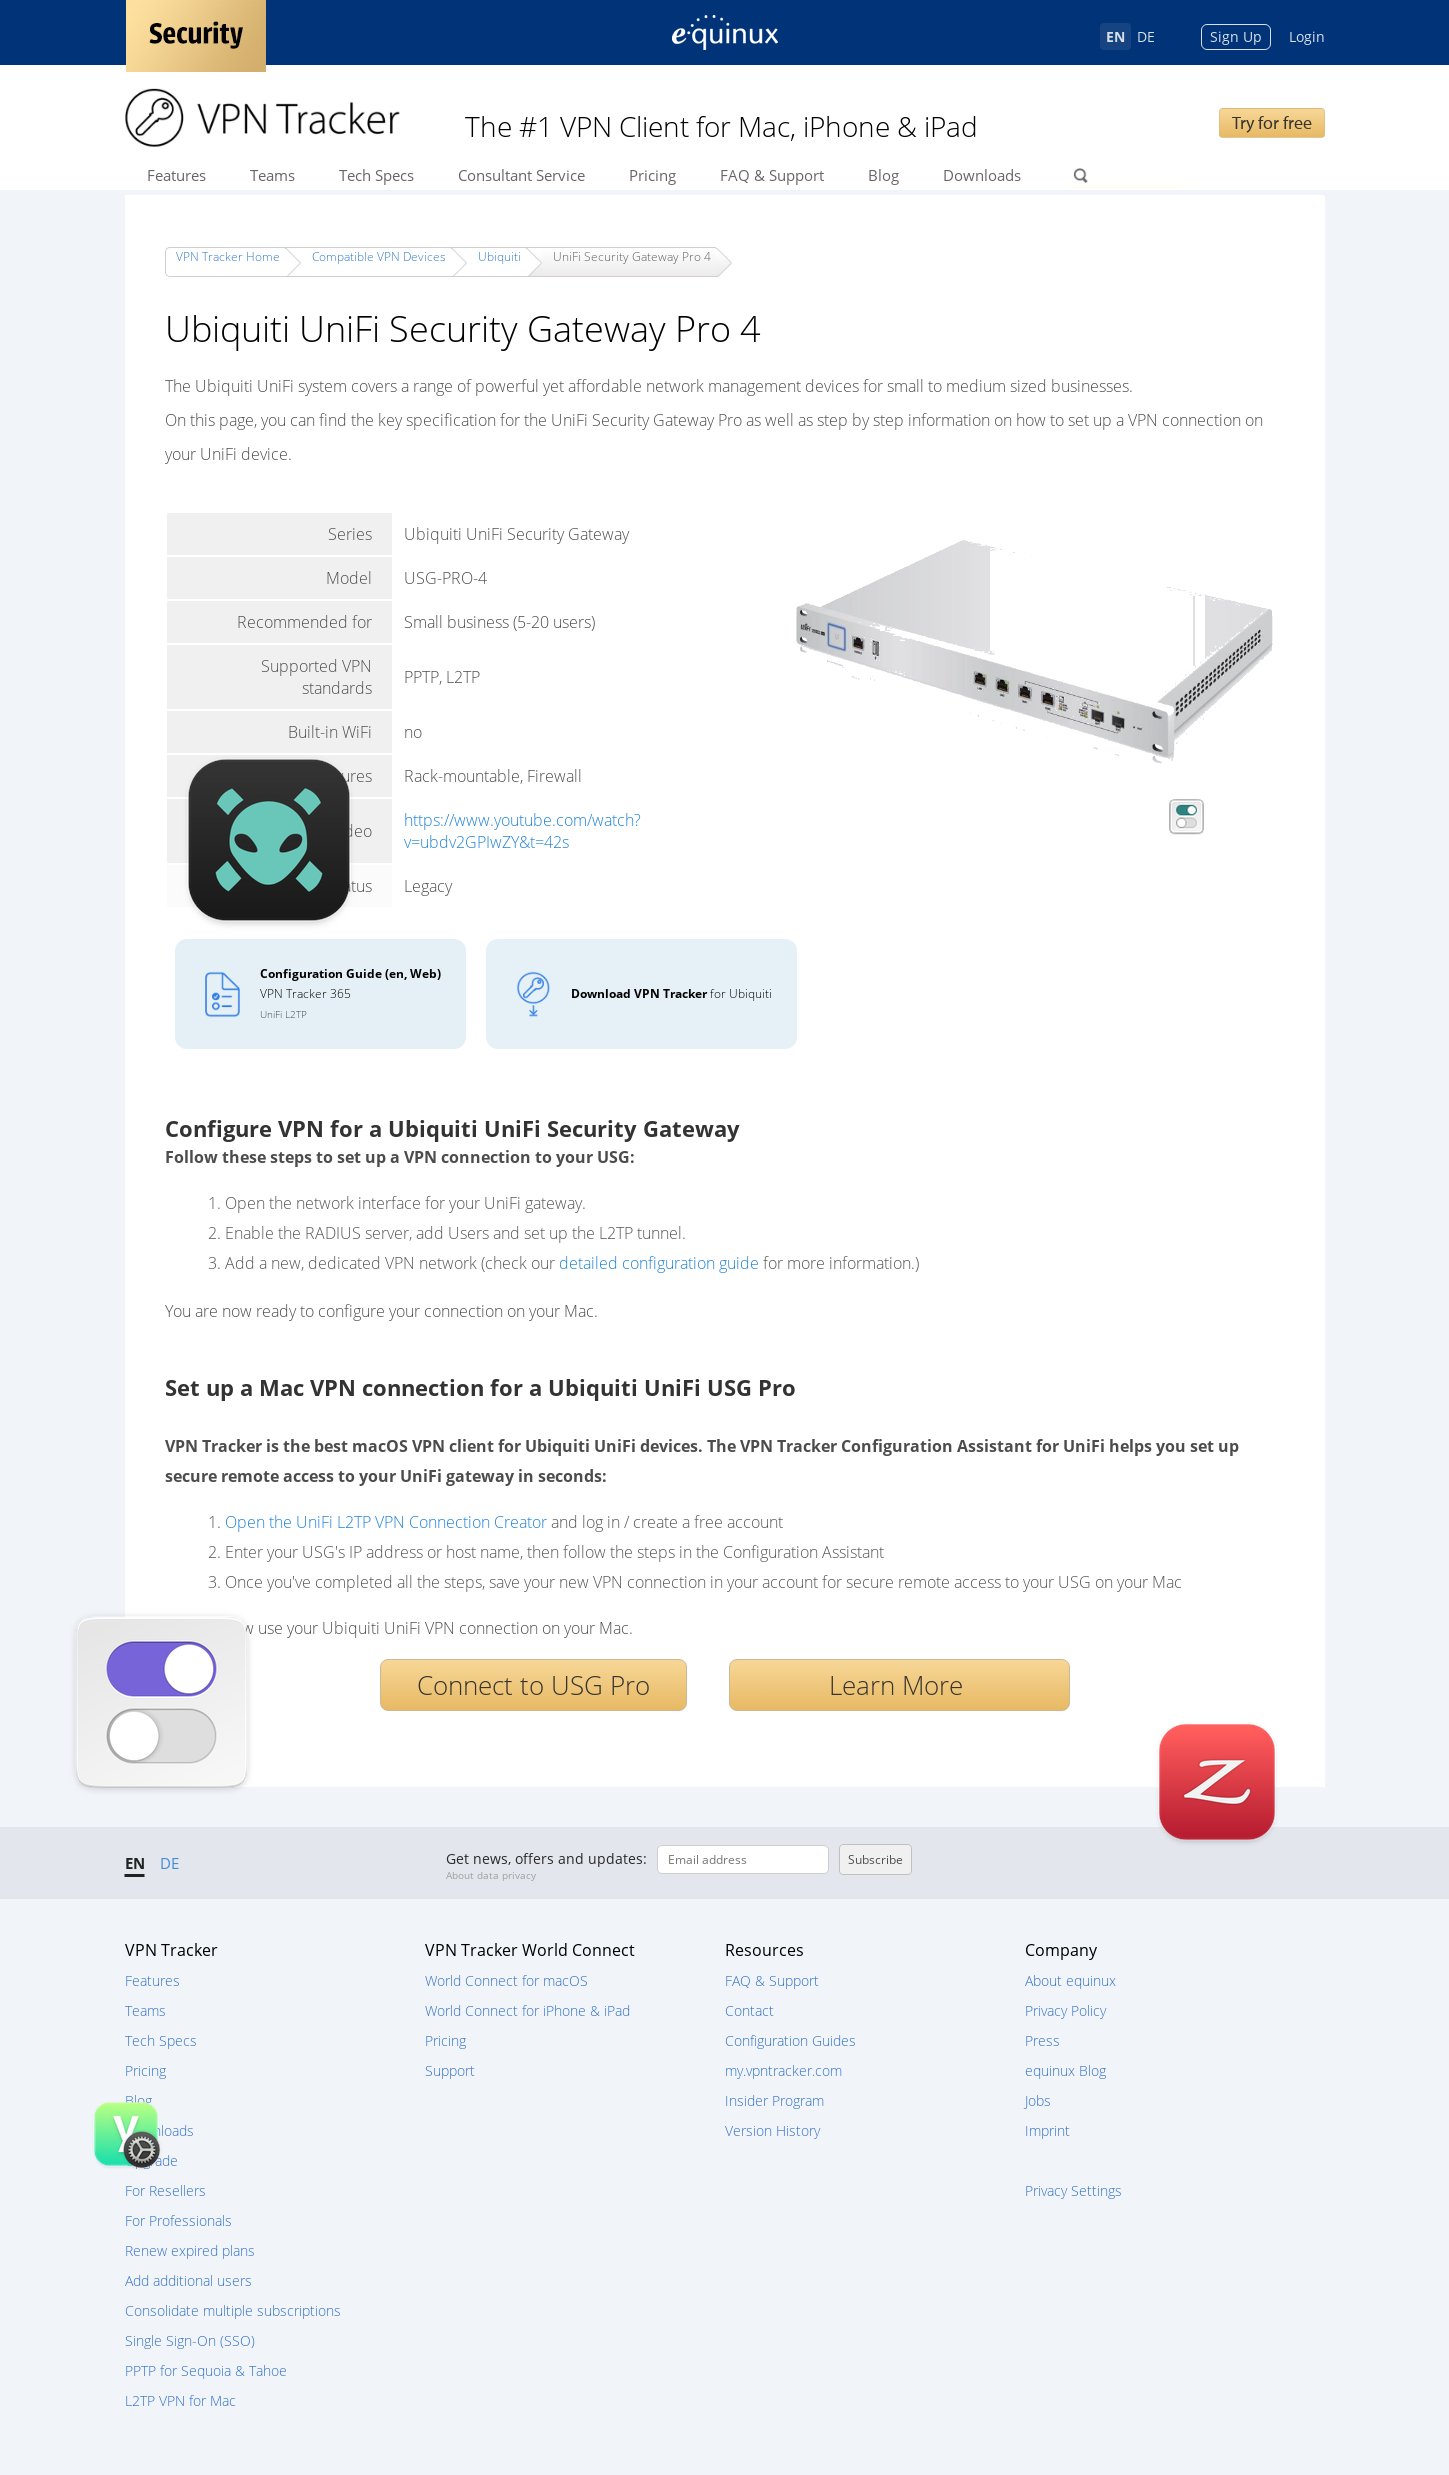  I want to click on open zeal offline documentation browser, so click(1217, 1782).